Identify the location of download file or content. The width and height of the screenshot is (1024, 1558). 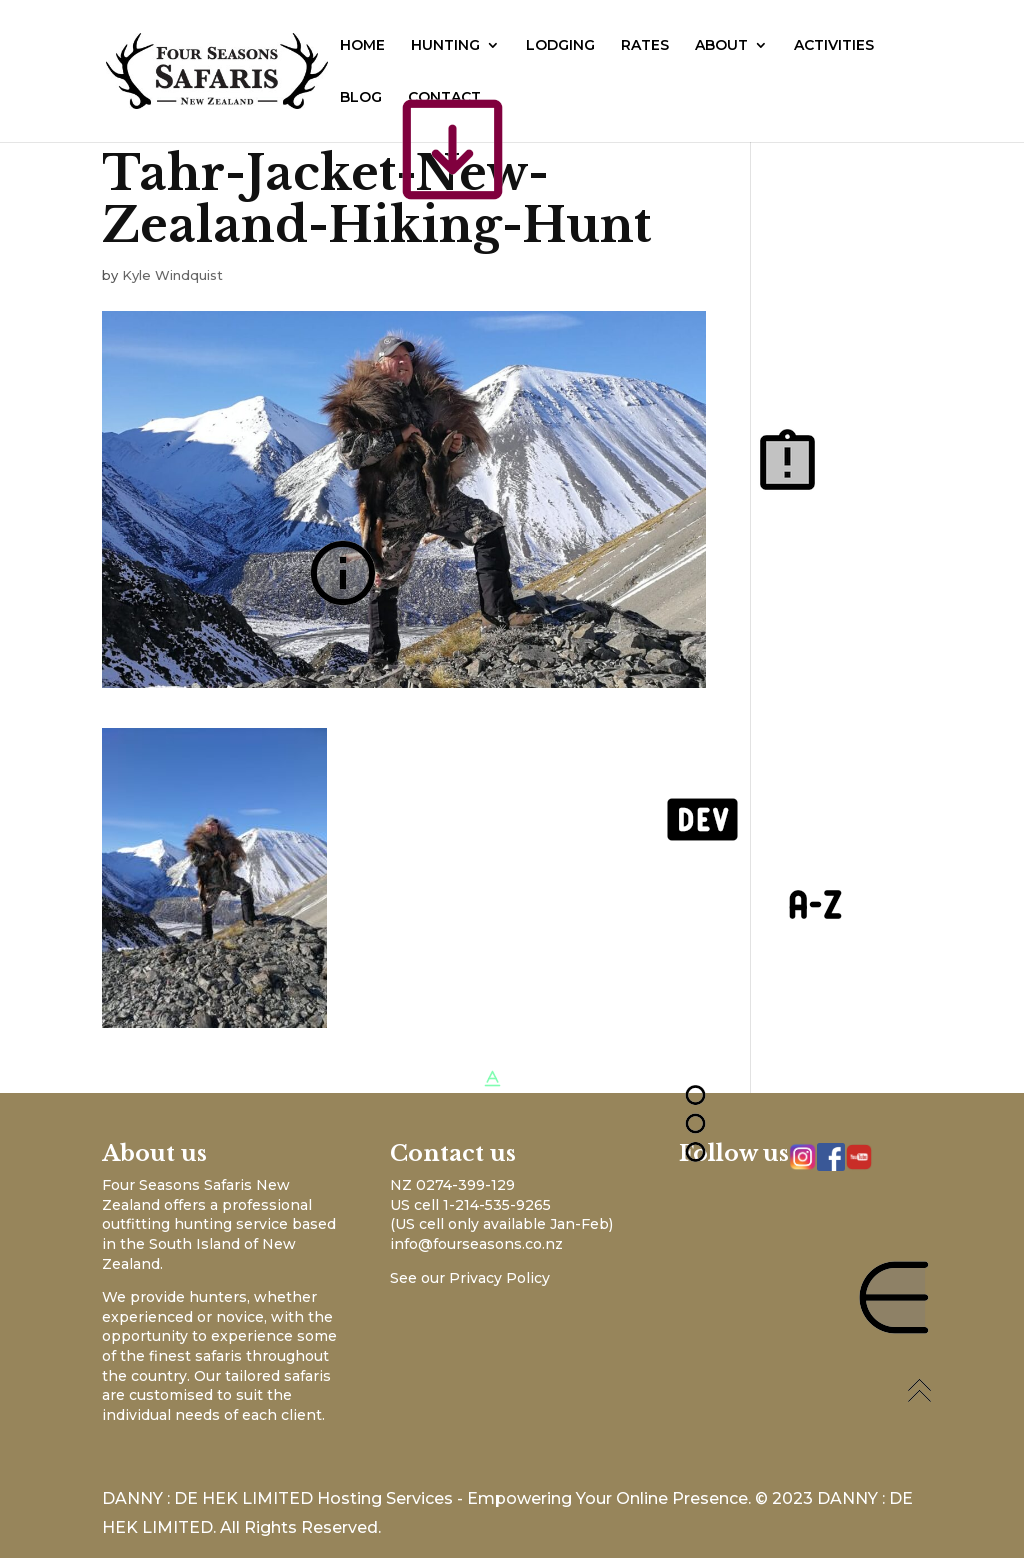
(452, 149).